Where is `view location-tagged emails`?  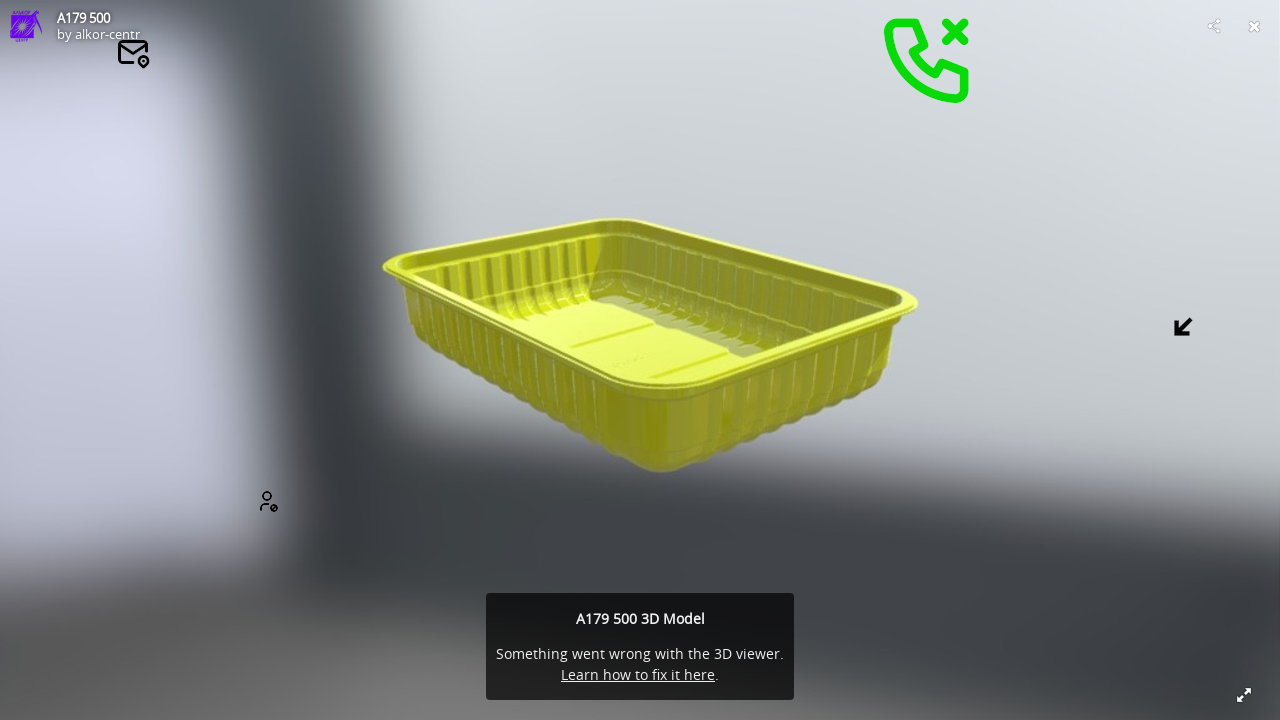
view location-tagged emails is located at coordinates (133, 52).